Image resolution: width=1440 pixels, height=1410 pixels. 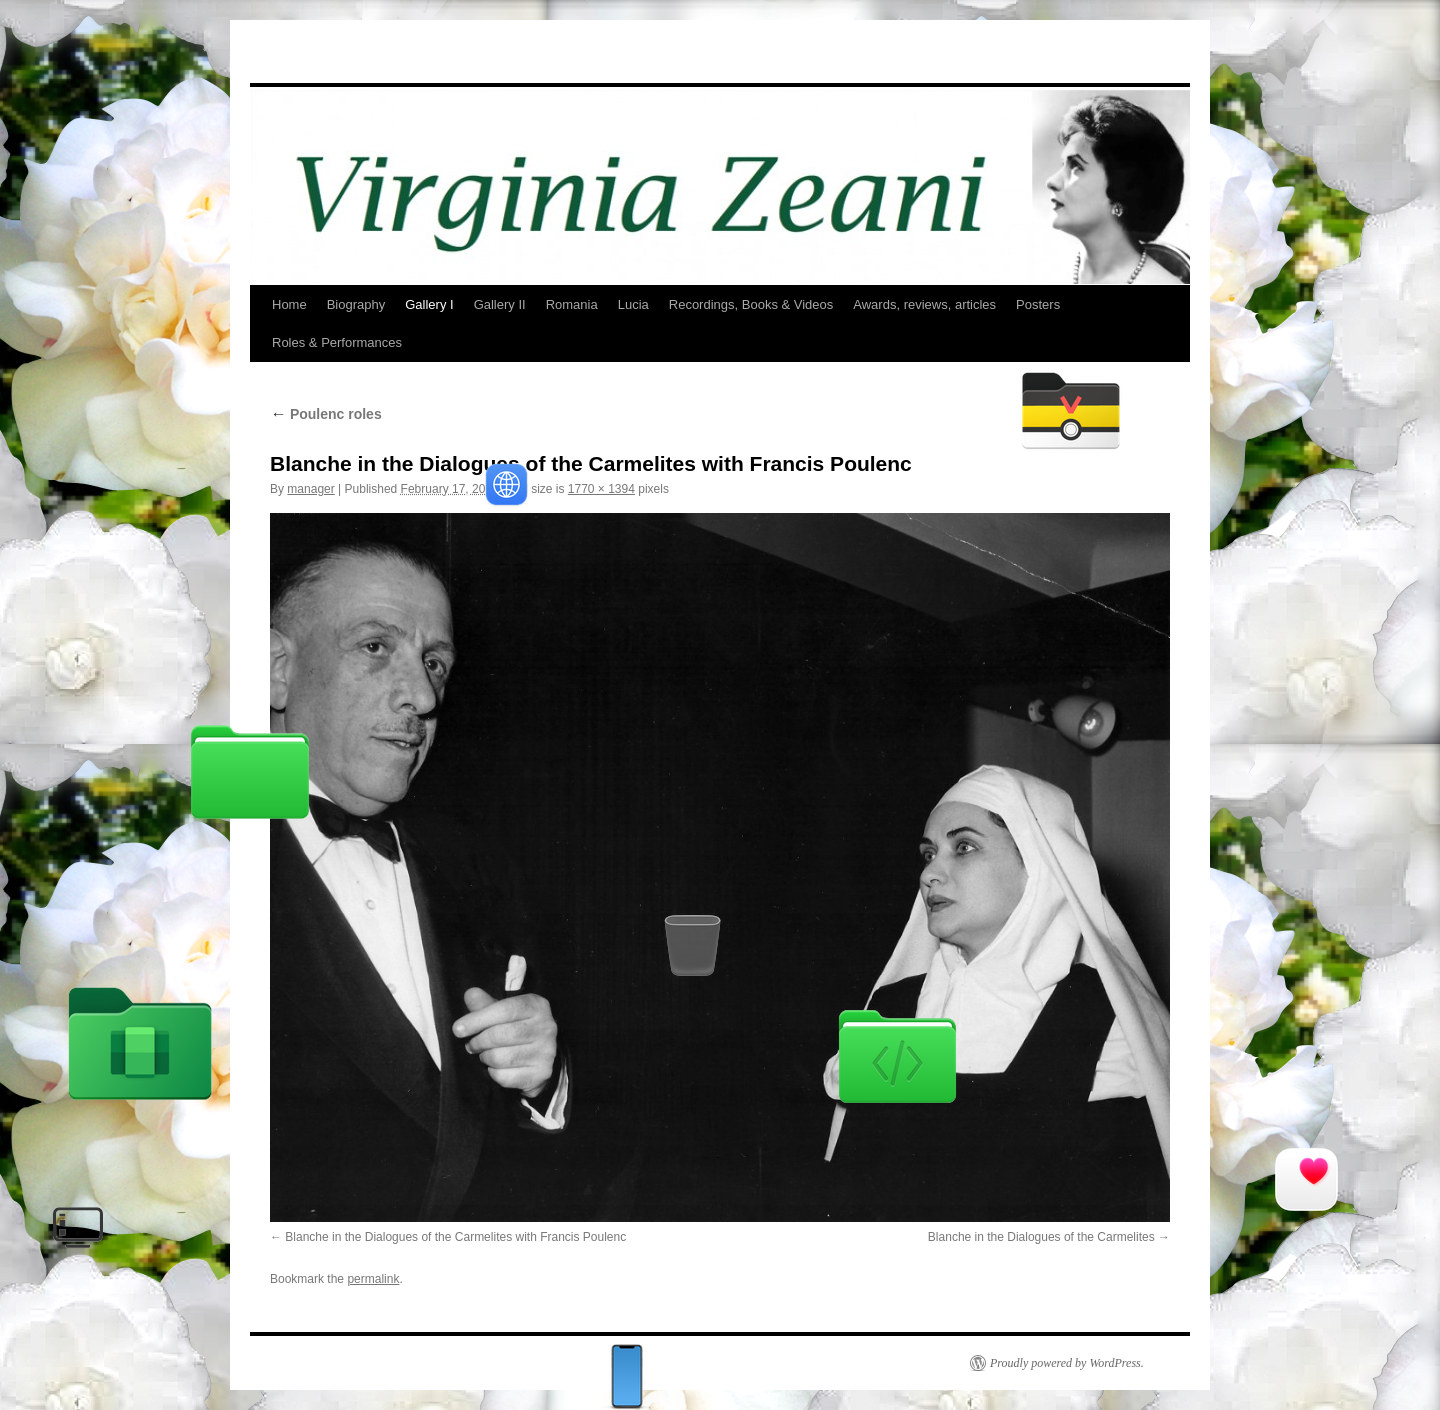 I want to click on open folder to view contents, so click(x=250, y=772).